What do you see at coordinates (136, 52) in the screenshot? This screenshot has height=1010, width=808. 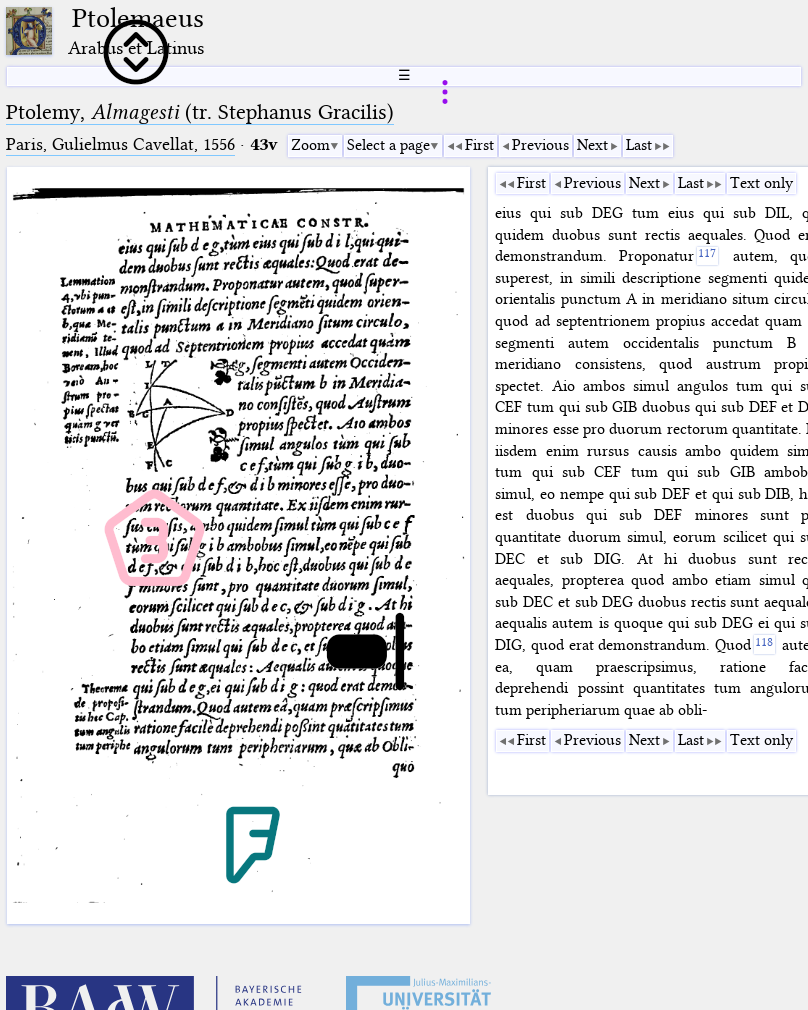 I see `expand or collapse a section` at bounding box center [136, 52].